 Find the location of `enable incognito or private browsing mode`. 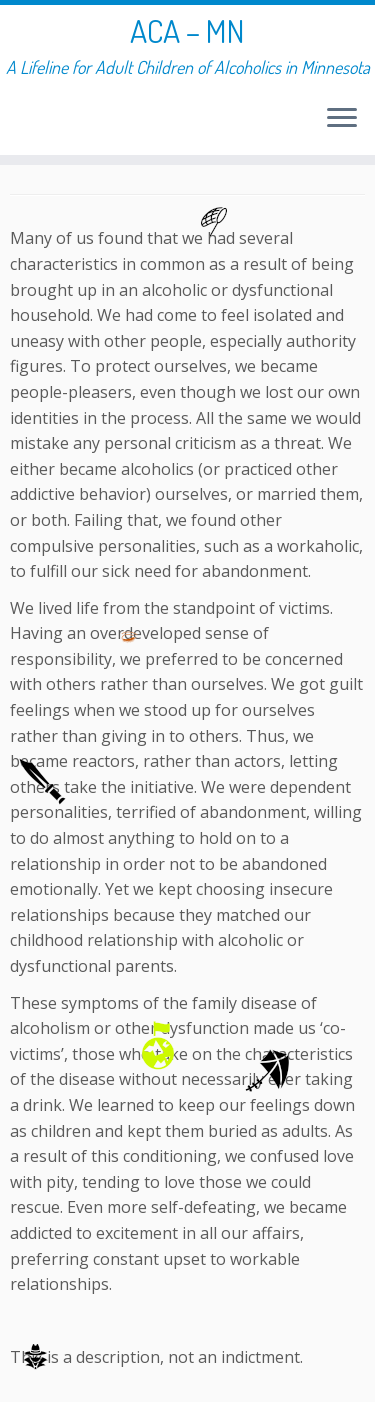

enable incognito or private browsing mode is located at coordinates (35, 1356).